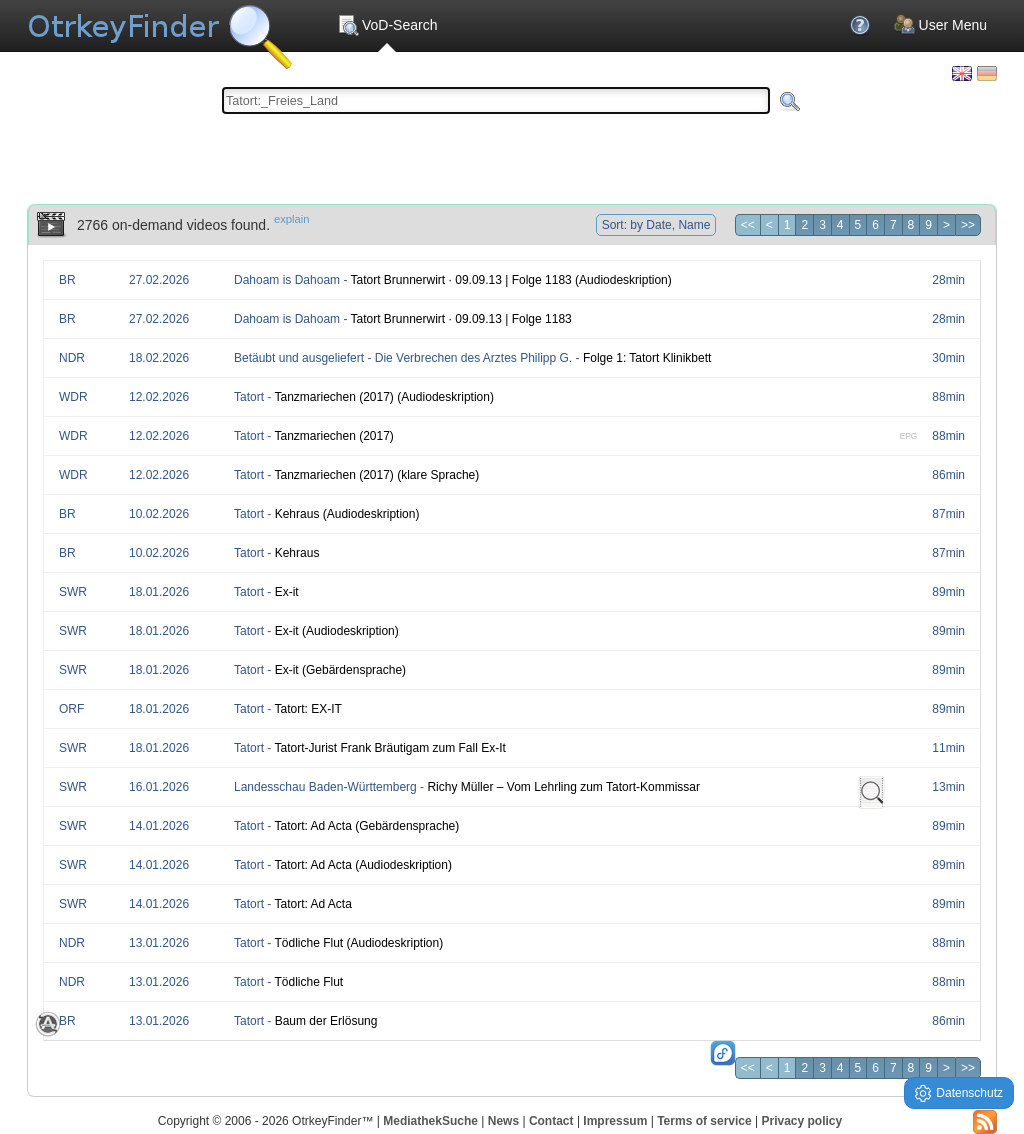  Describe the element at coordinates (48, 1024) in the screenshot. I see `check for system software updates` at that location.